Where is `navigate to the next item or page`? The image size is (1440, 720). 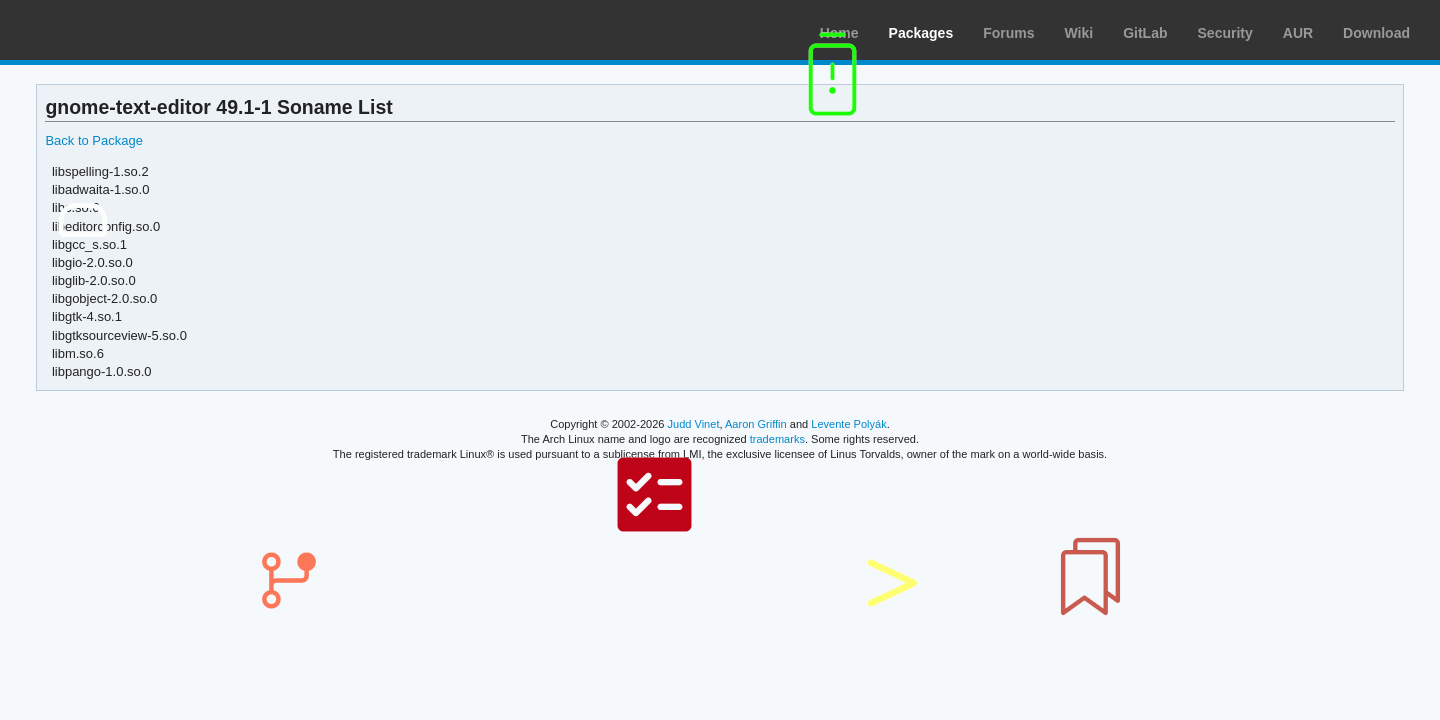
navigate to the next item or page is located at coordinates (889, 583).